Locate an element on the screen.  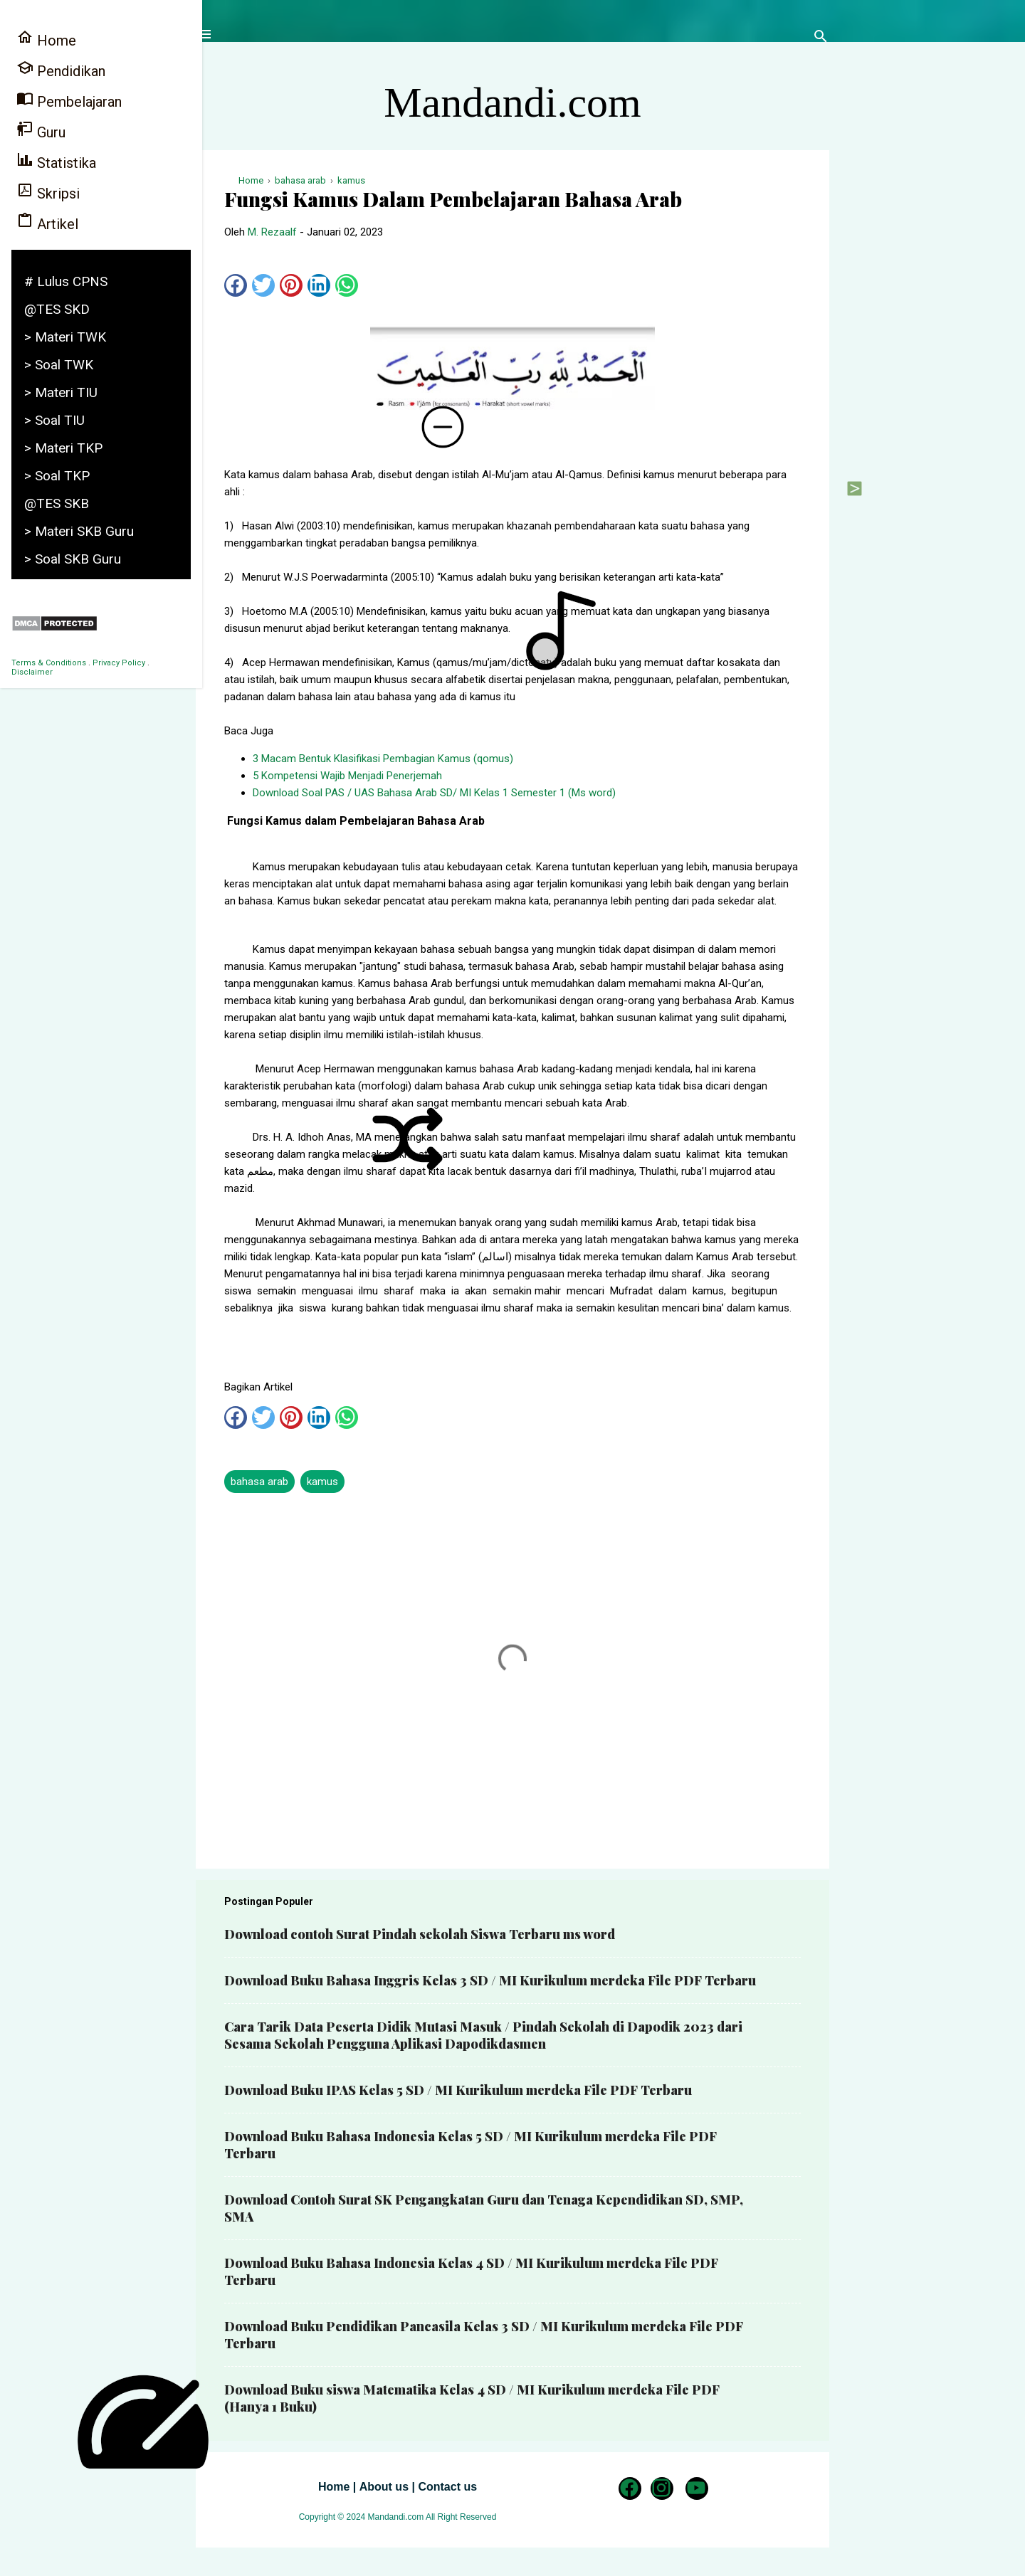
access music or audio player is located at coordinates (561, 629).